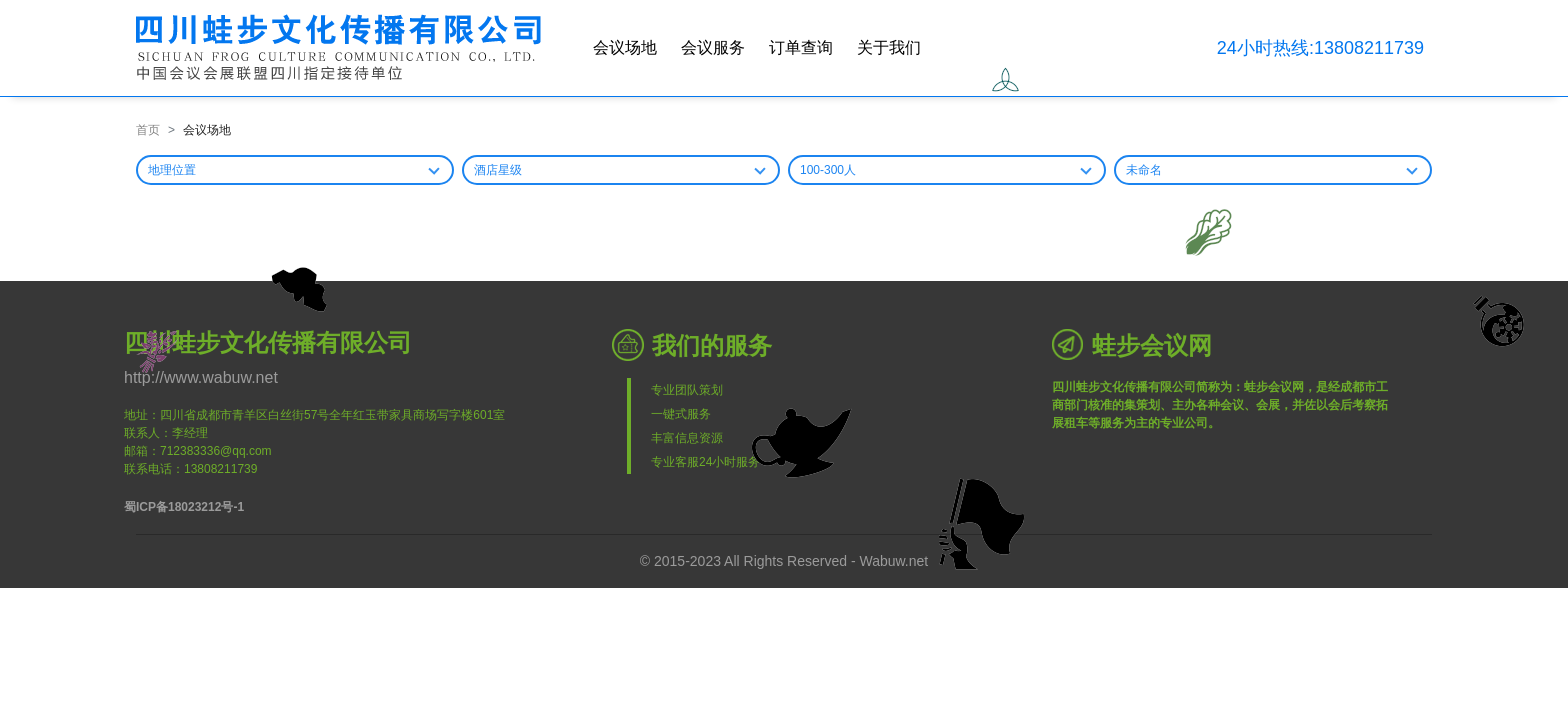 The image size is (1568, 720). Describe the element at coordinates (1005, 79) in the screenshot. I see `celtic or trinity knot symbol` at that location.